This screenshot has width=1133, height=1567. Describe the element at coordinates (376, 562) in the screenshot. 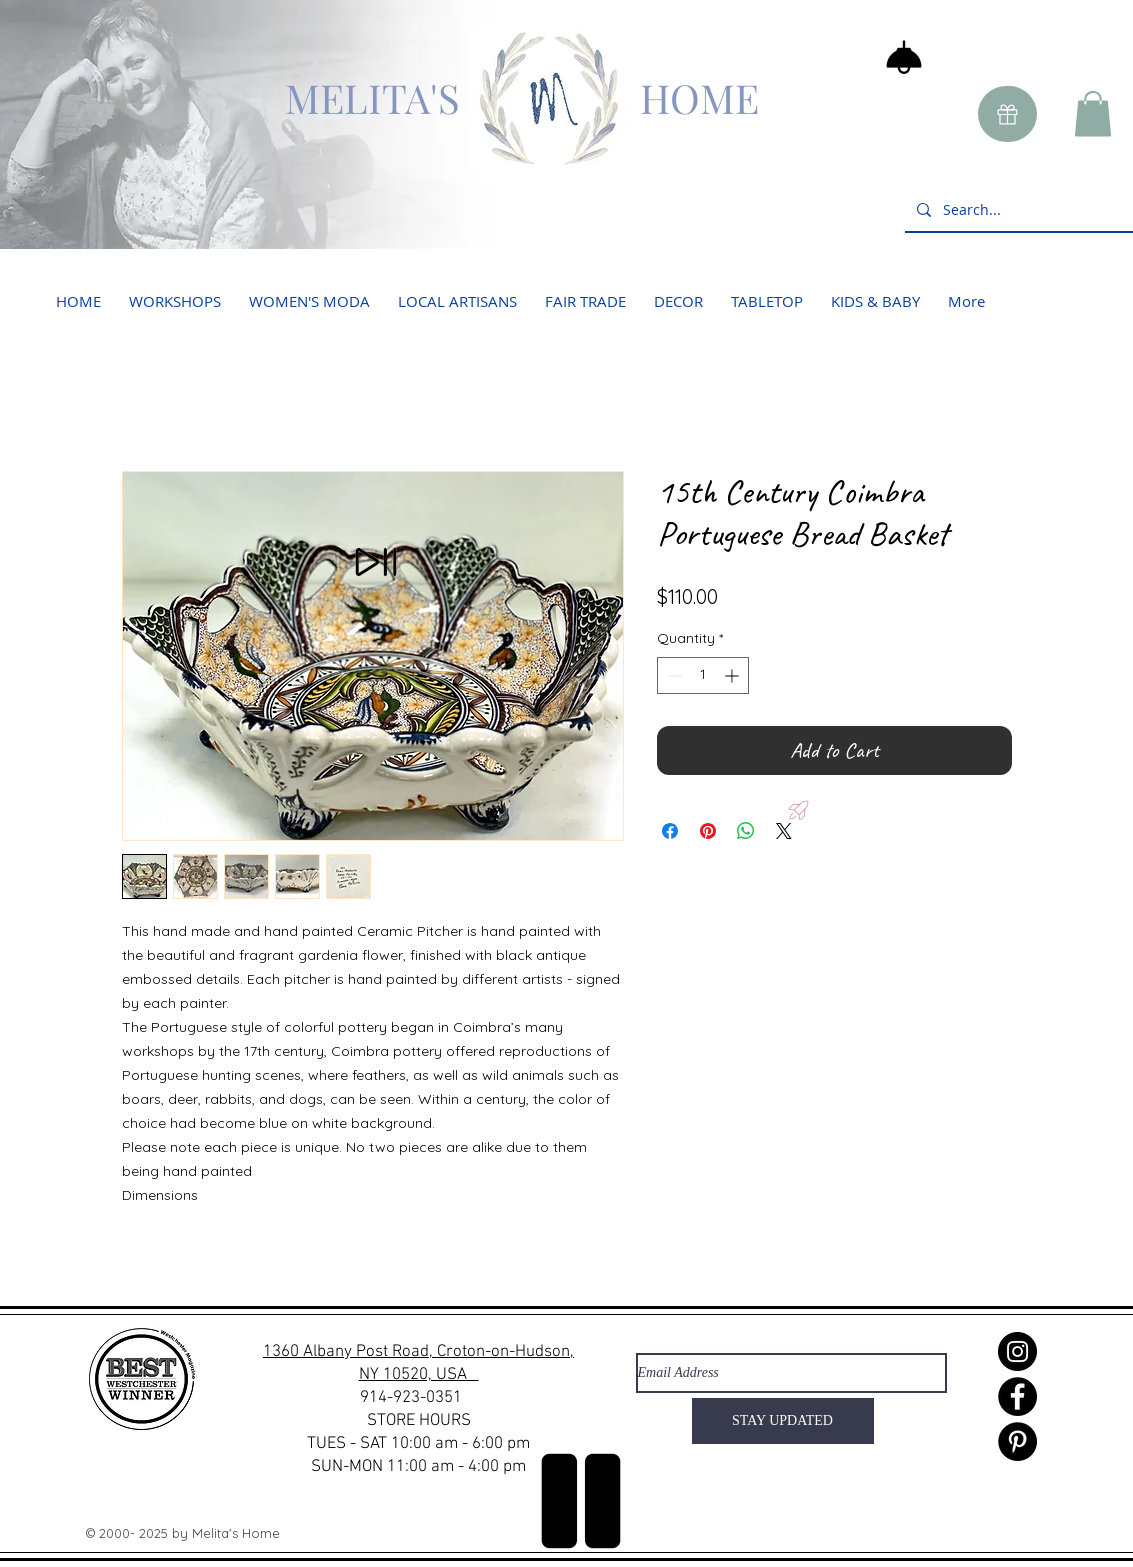

I see `toggle between play and pause for media playback` at that location.